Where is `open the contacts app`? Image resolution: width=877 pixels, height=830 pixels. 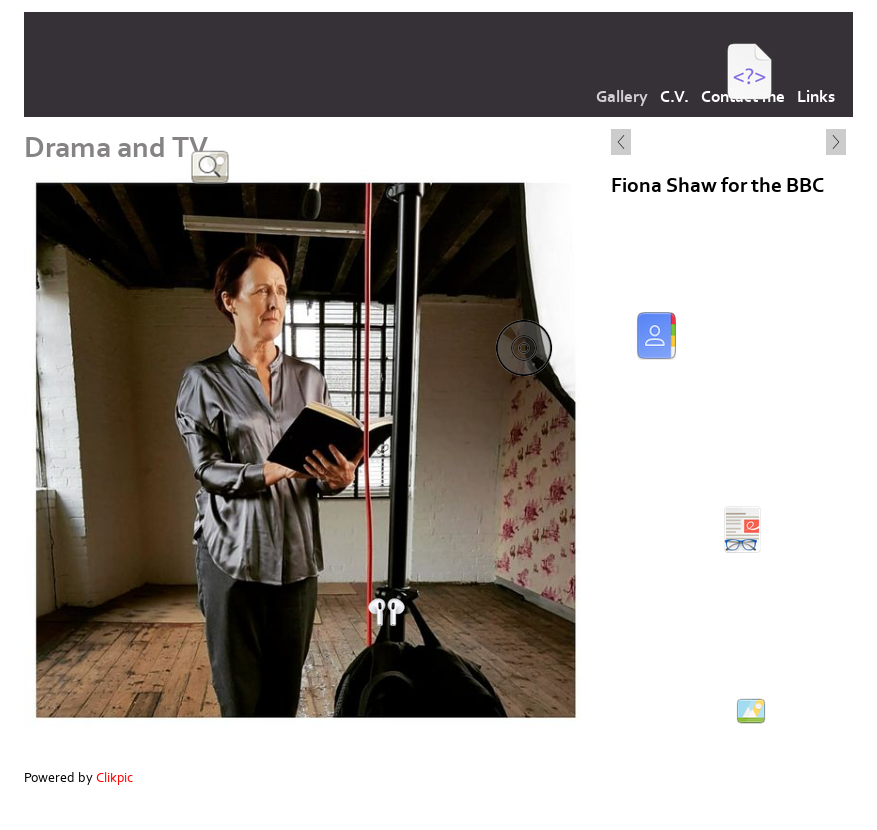 open the contacts app is located at coordinates (656, 335).